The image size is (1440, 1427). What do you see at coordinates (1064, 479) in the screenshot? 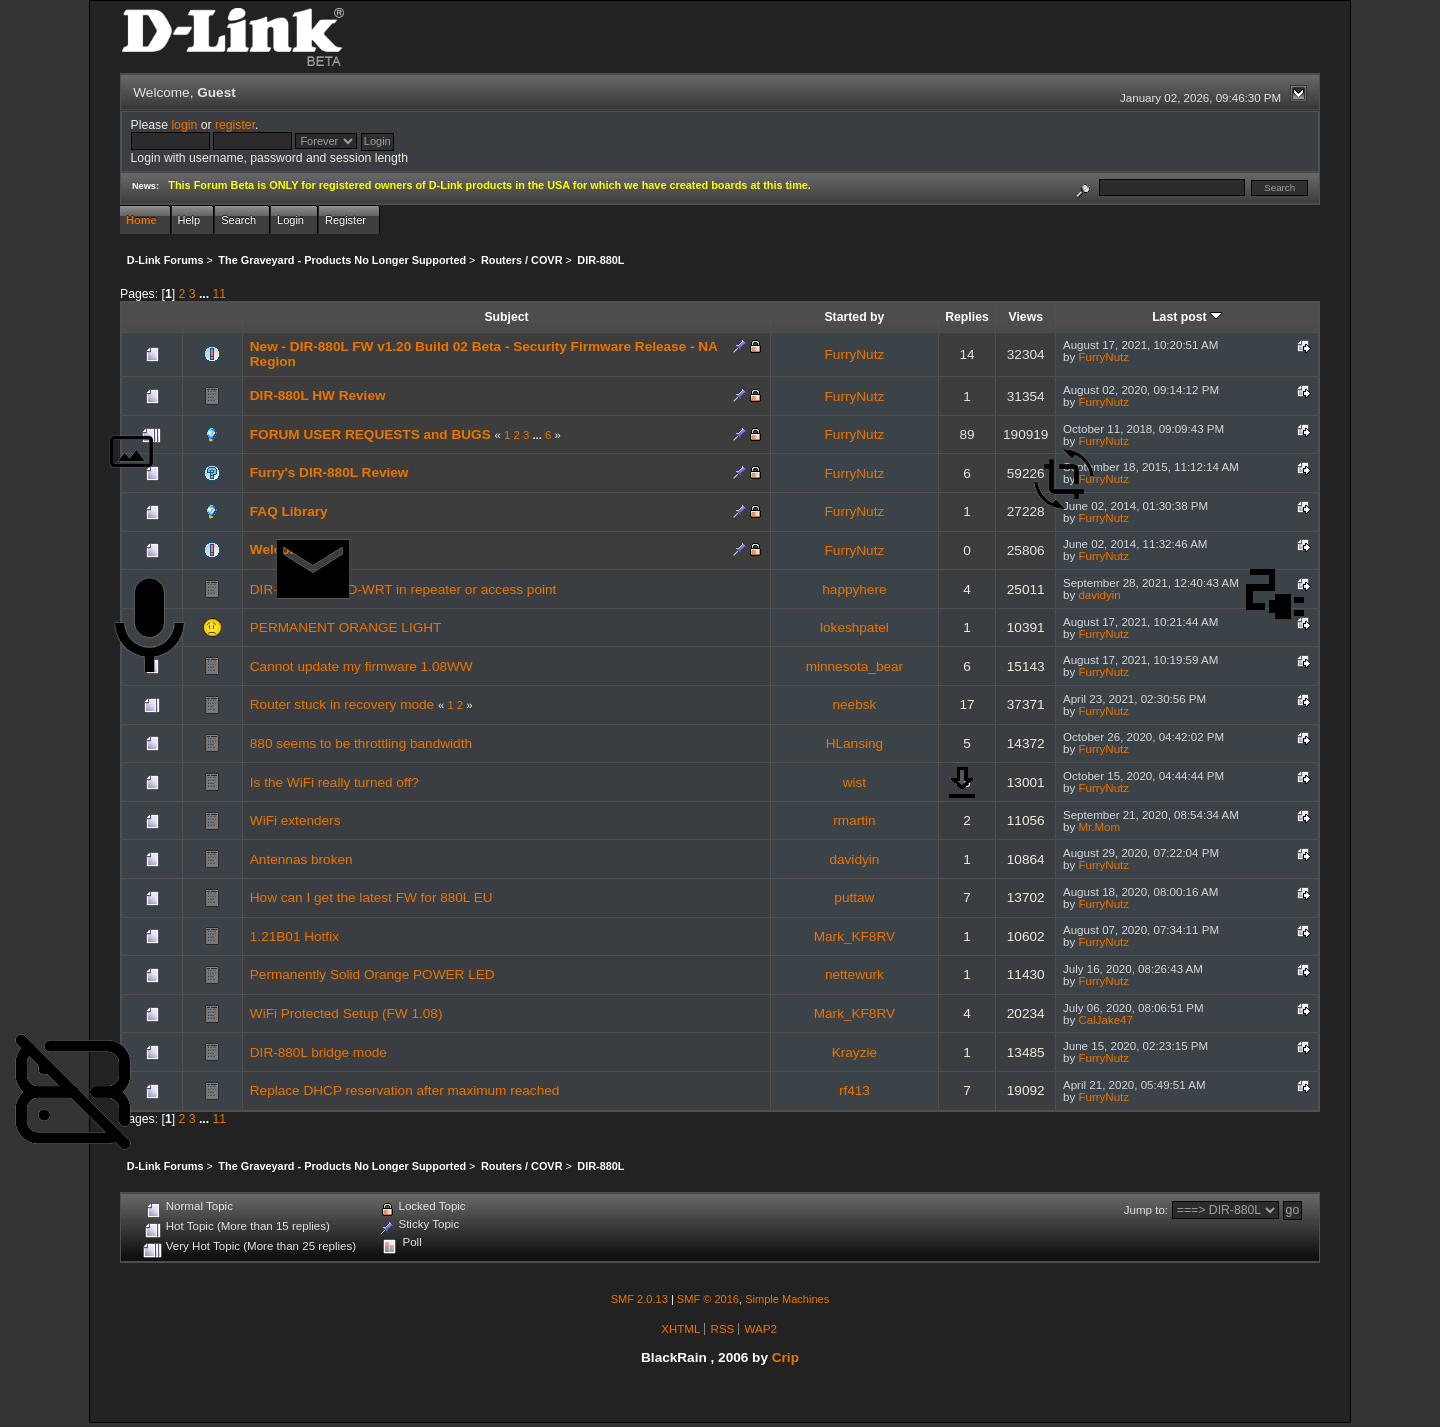
I see `rotate and crop an image` at bounding box center [1064, 479].